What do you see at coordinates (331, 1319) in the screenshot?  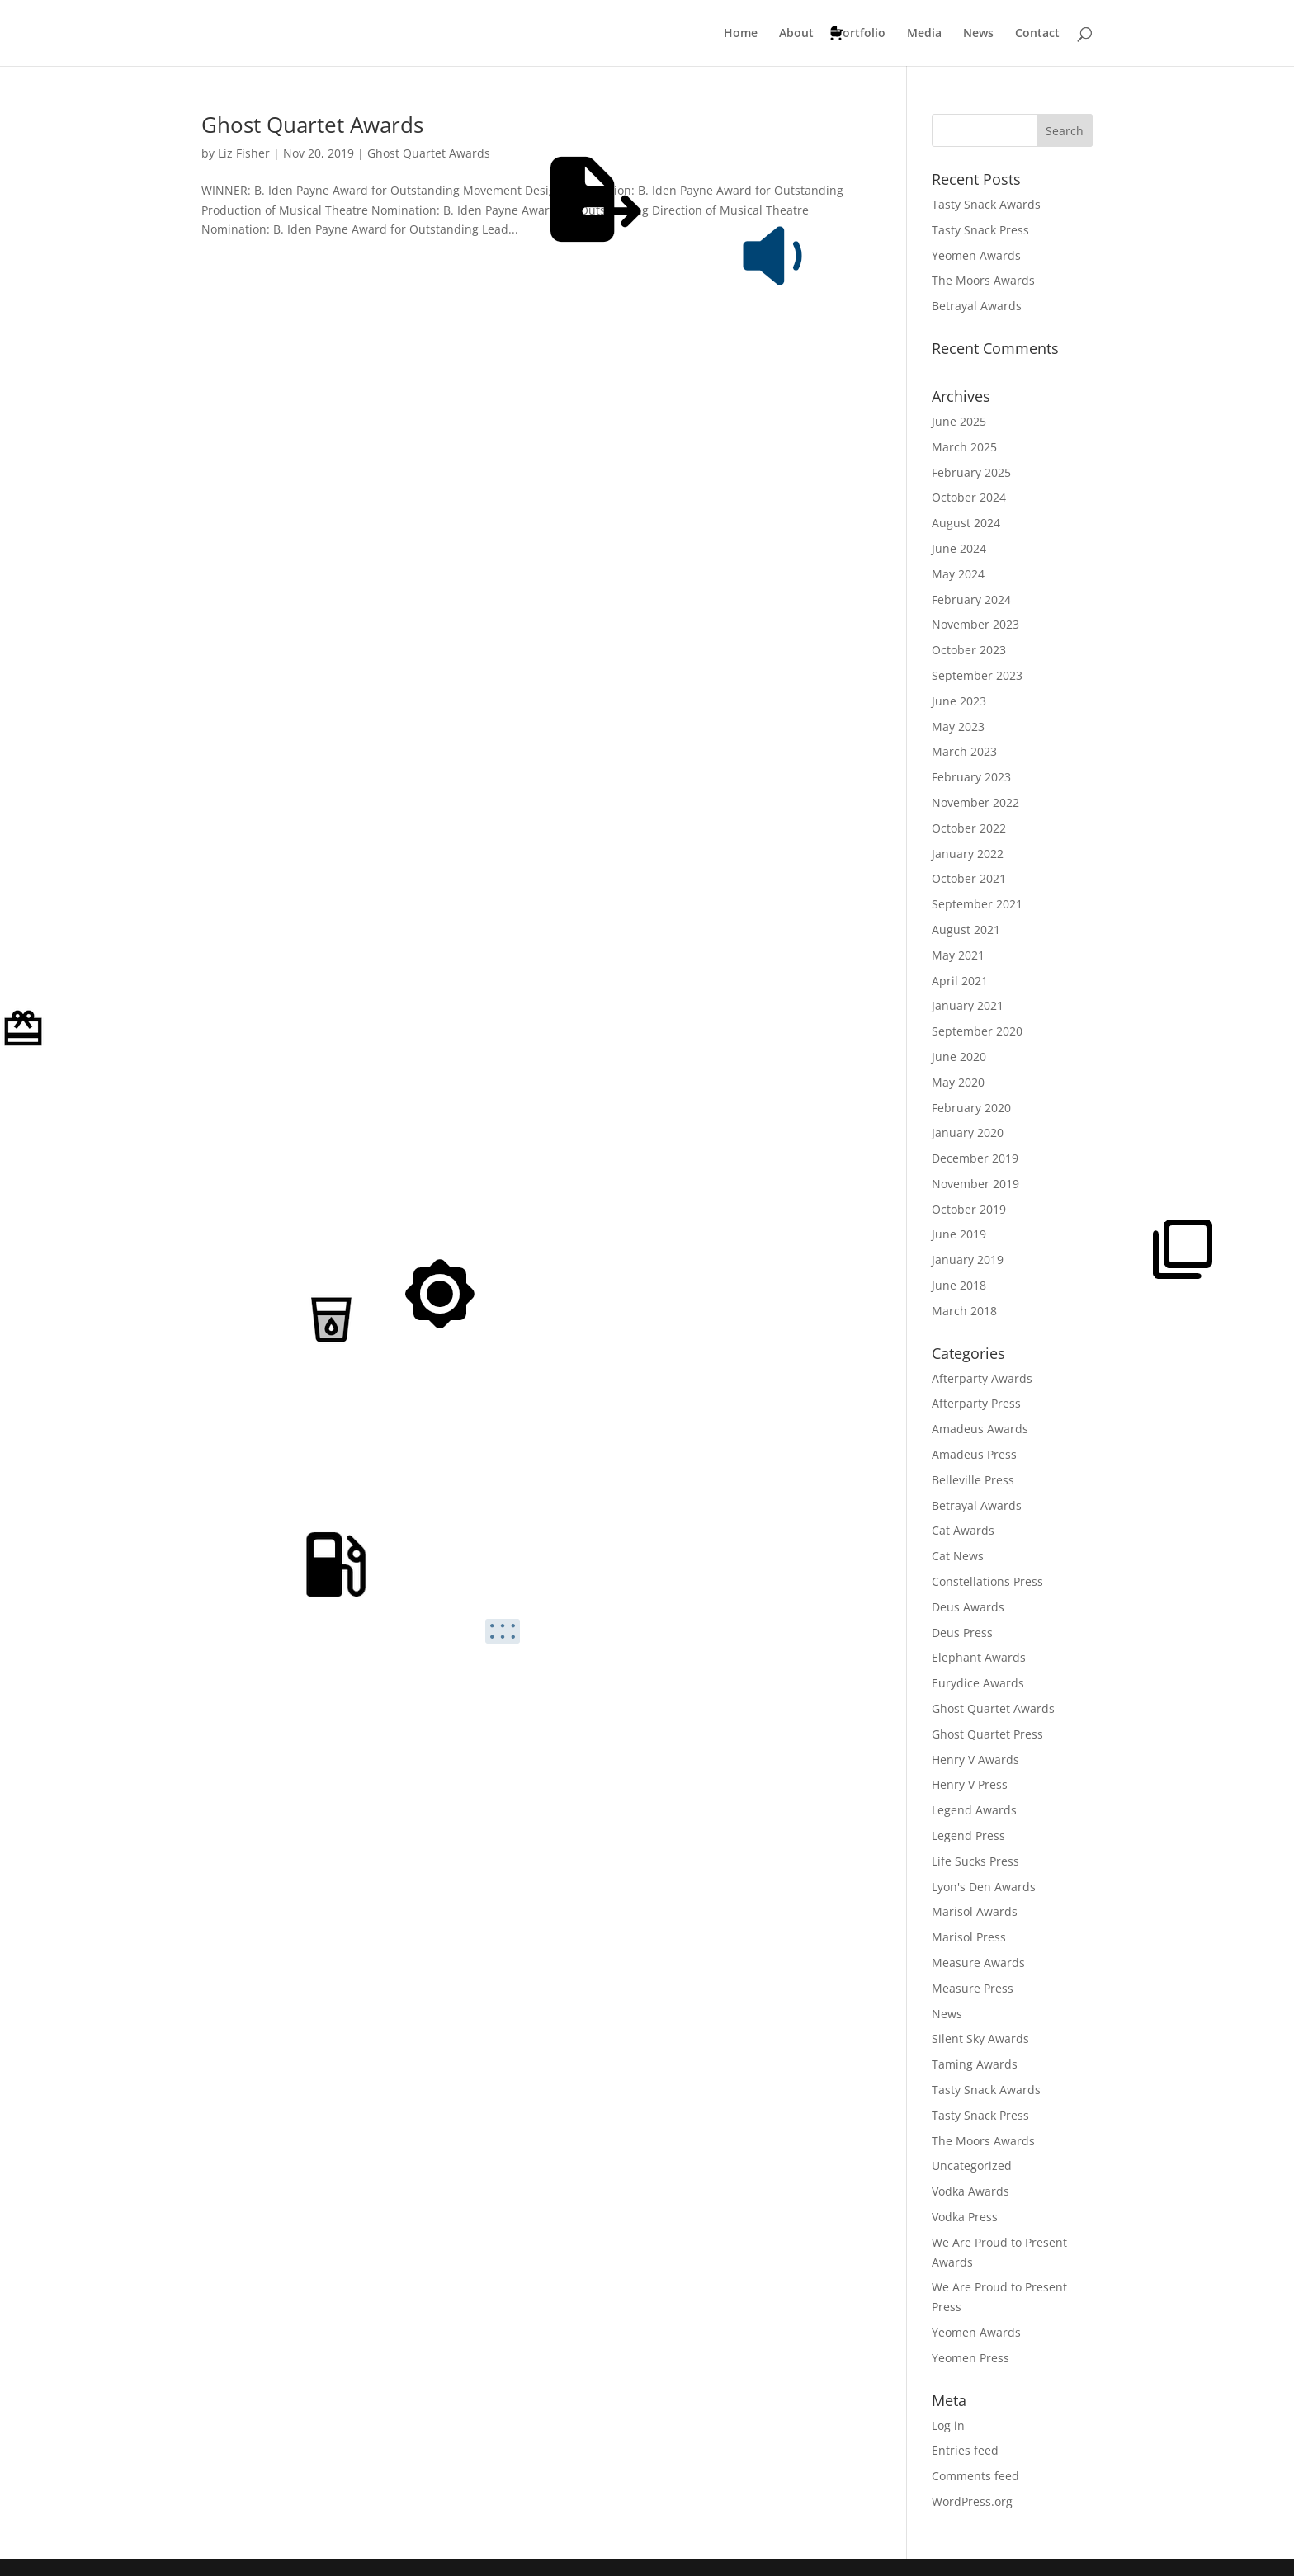 I see `find nearby drink or beverage locations` at bounding box center [331, 1319].